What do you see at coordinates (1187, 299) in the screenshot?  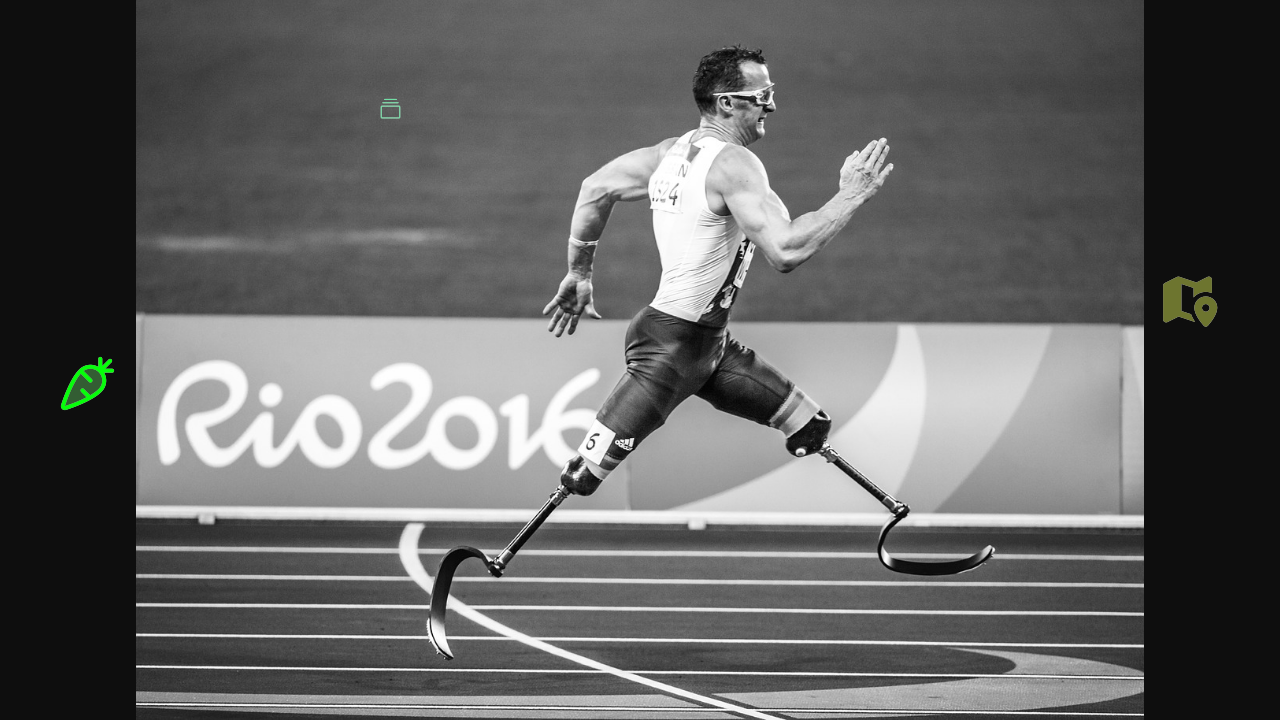 I see `view map with pinned location` at bounding box center [1187, 299].